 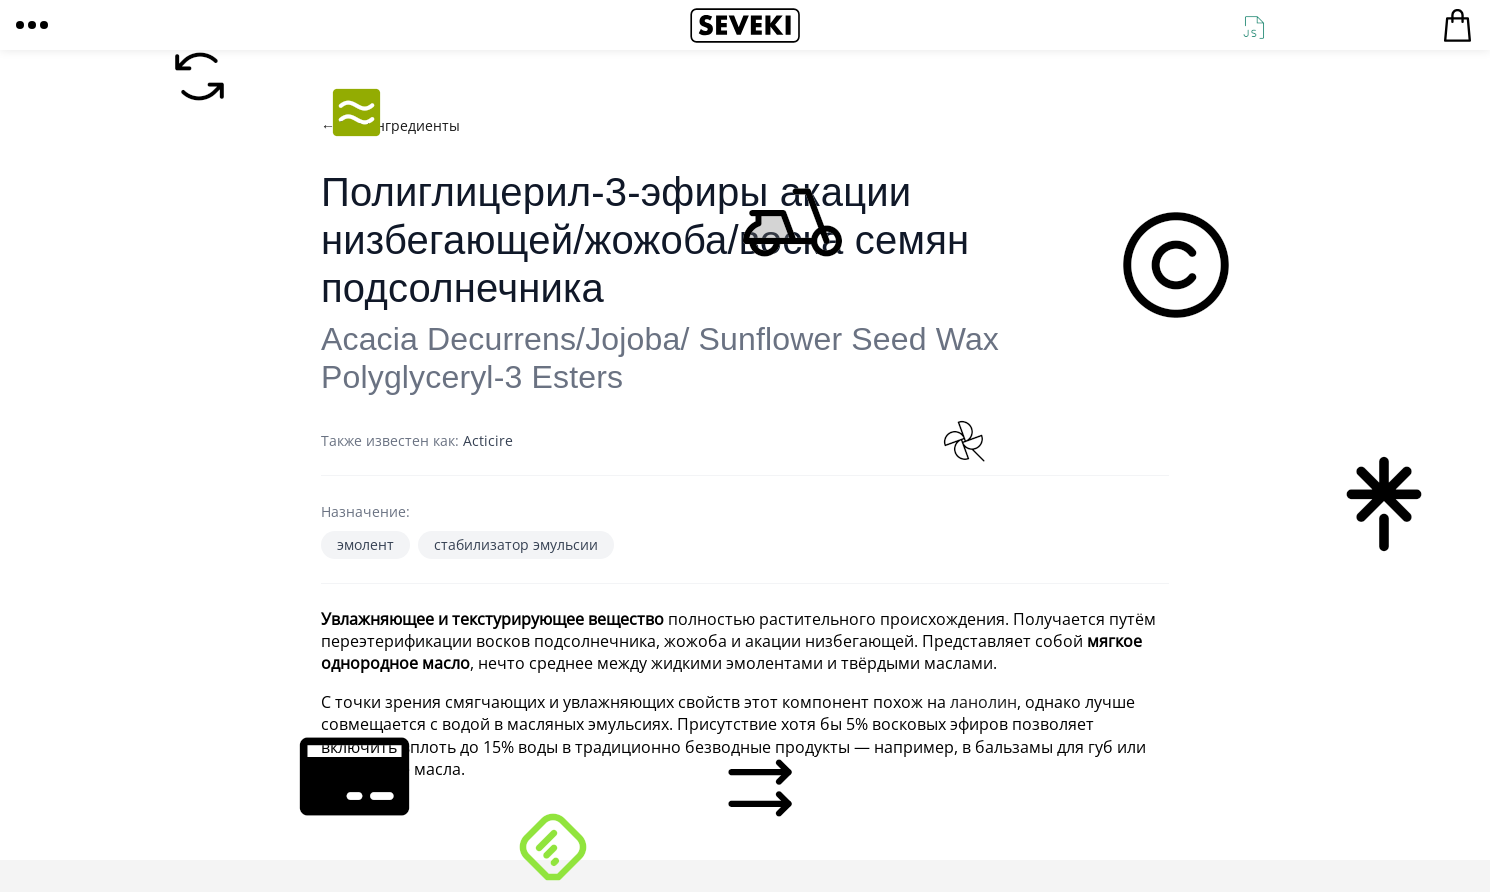 I want to click on select moped or scooter delivery option, so click(x=792, y=225).